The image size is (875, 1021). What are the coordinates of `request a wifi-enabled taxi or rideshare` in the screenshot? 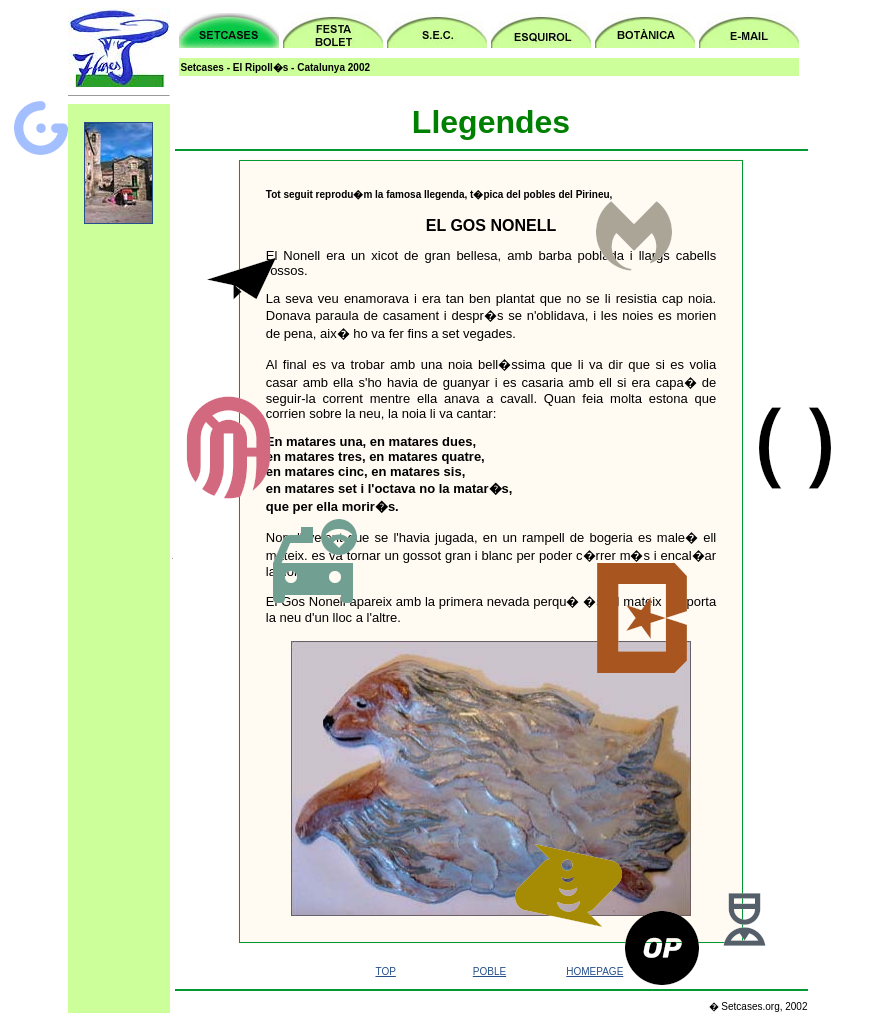 It's located at (313, 563).